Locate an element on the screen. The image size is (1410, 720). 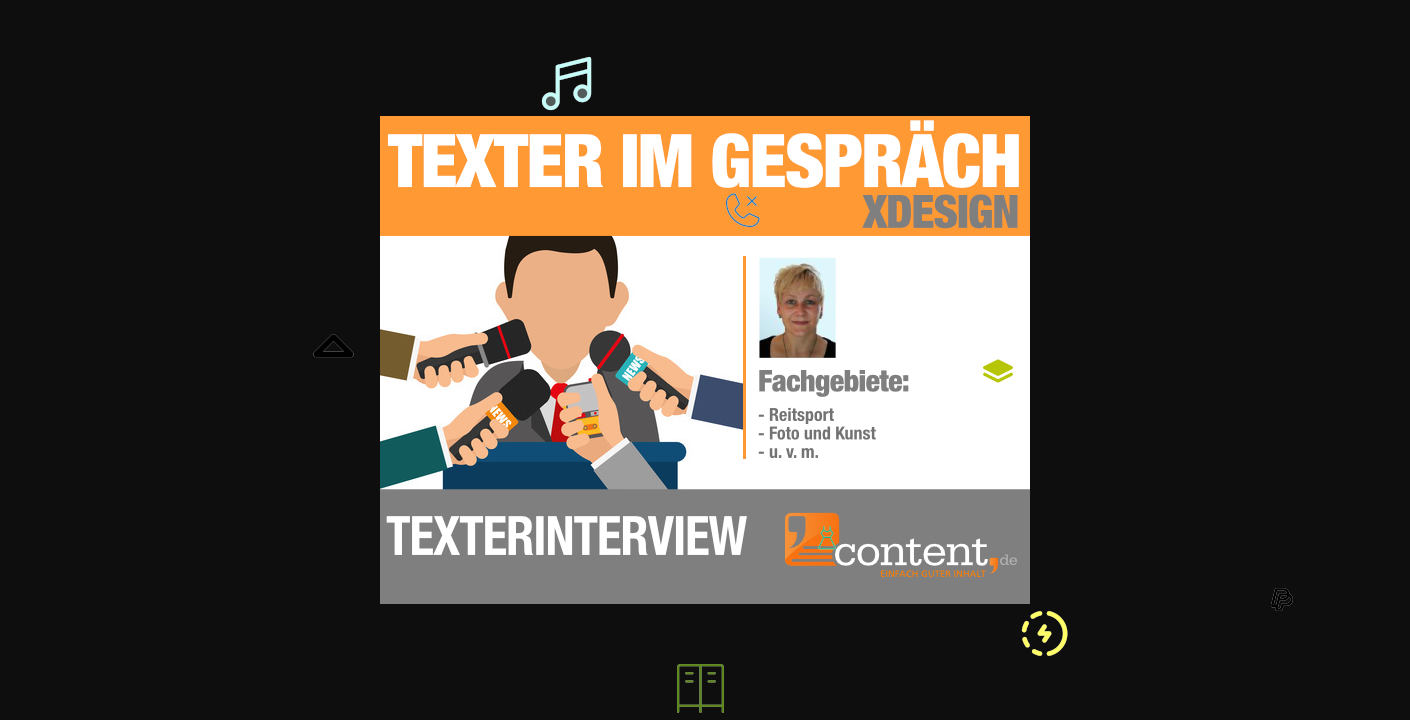
view stacked layers or items is located at coordinates (998, 371).